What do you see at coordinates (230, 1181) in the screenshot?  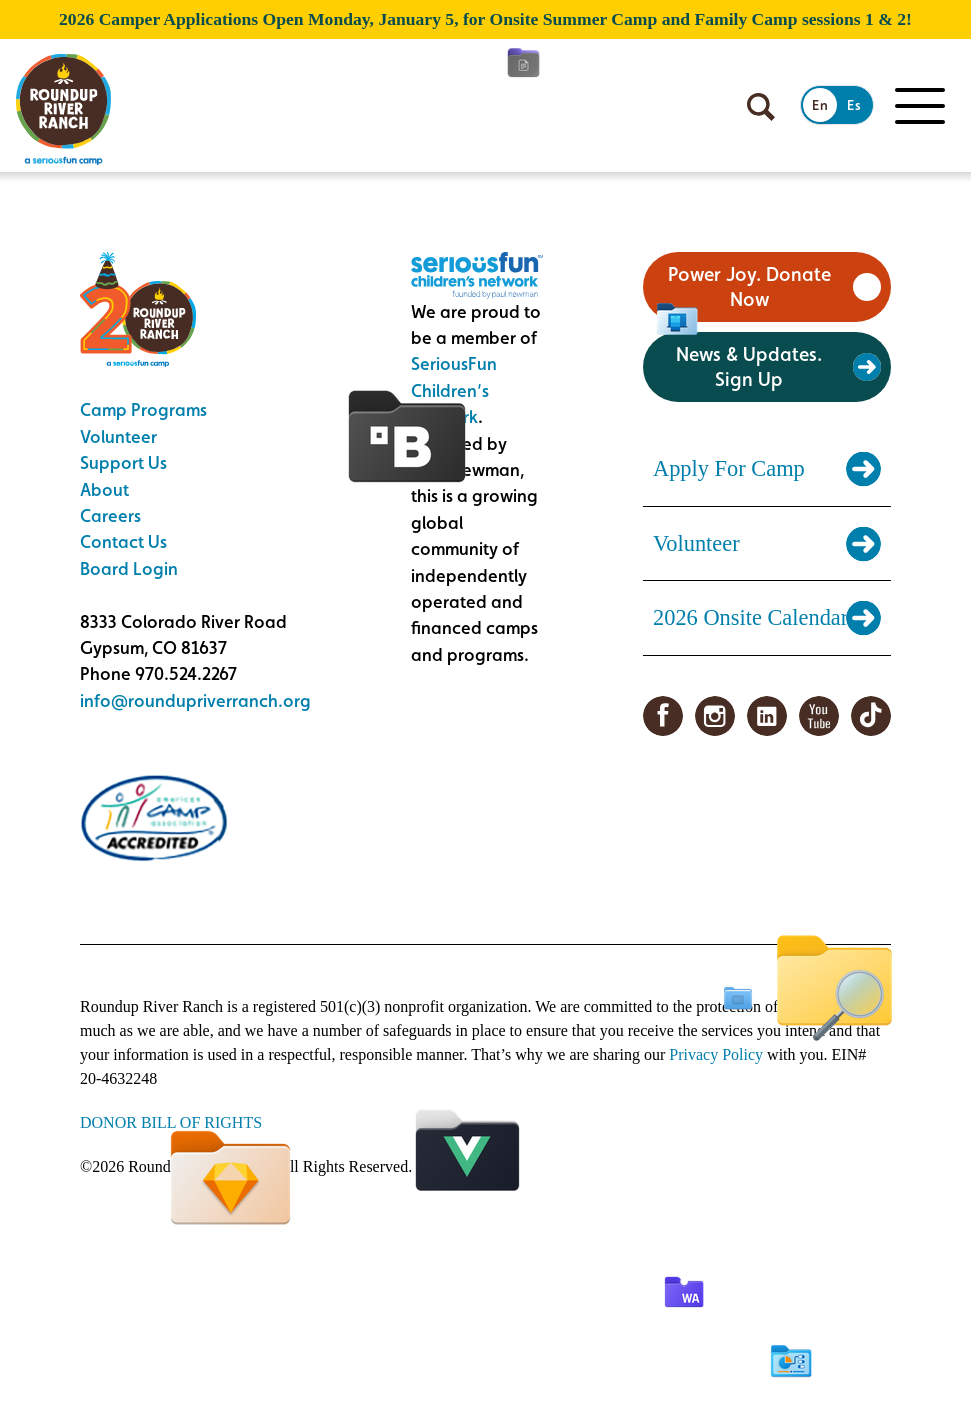 I see `open folder containing Sketch design files` at bounding box center [230, 1181].